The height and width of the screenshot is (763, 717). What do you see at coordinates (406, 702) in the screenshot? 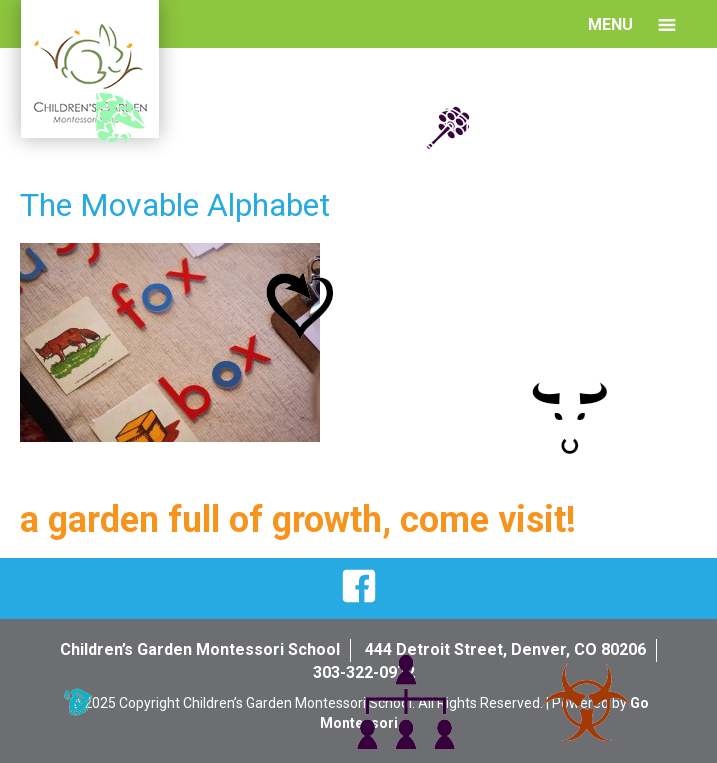
I see `view organizational hierarchy or team structure` at bounding box center [406, 702].